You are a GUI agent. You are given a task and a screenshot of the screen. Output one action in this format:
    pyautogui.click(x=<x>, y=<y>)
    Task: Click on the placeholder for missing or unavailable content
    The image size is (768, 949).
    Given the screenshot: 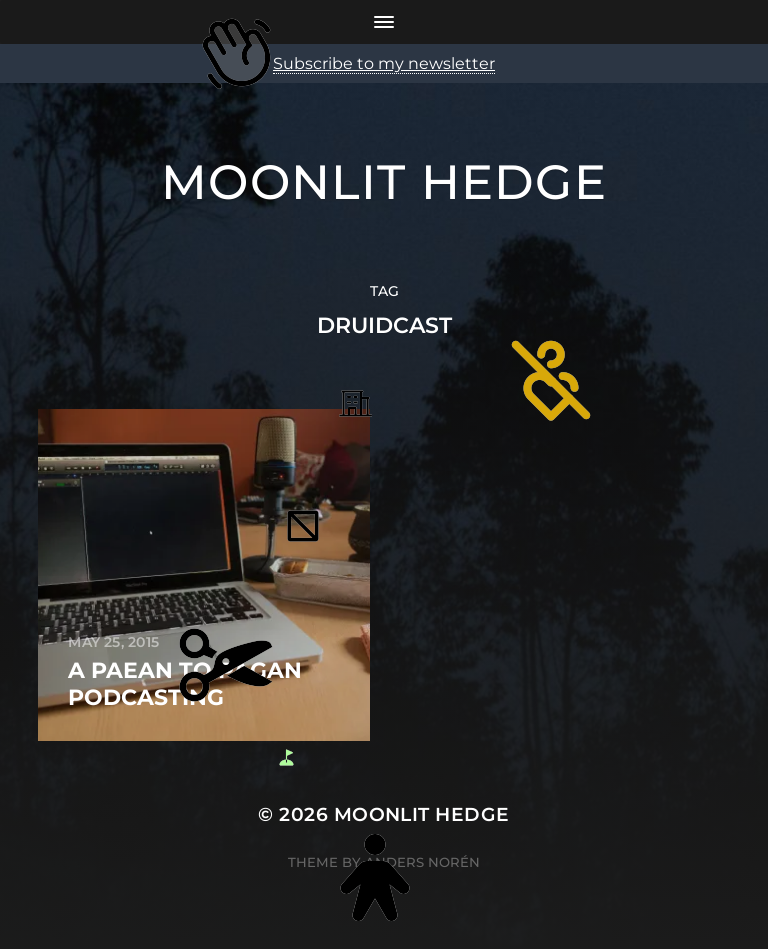 What is the action you would take?
    pyautogui.click(x=303, y=526)
    